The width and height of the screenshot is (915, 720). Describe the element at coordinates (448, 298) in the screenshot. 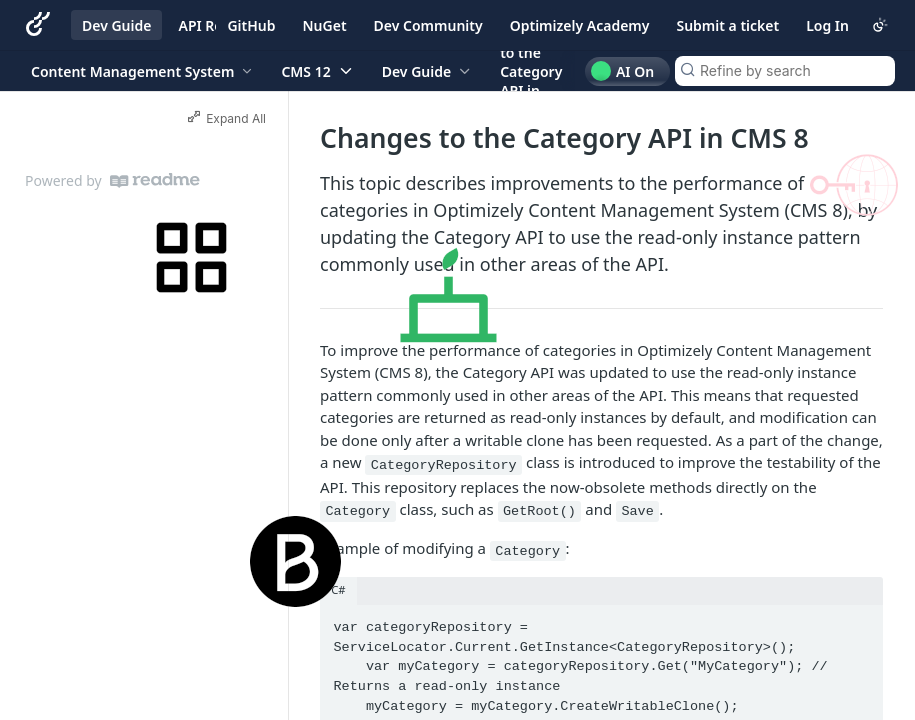

I see `view birthday or celebration notifications` at that location.